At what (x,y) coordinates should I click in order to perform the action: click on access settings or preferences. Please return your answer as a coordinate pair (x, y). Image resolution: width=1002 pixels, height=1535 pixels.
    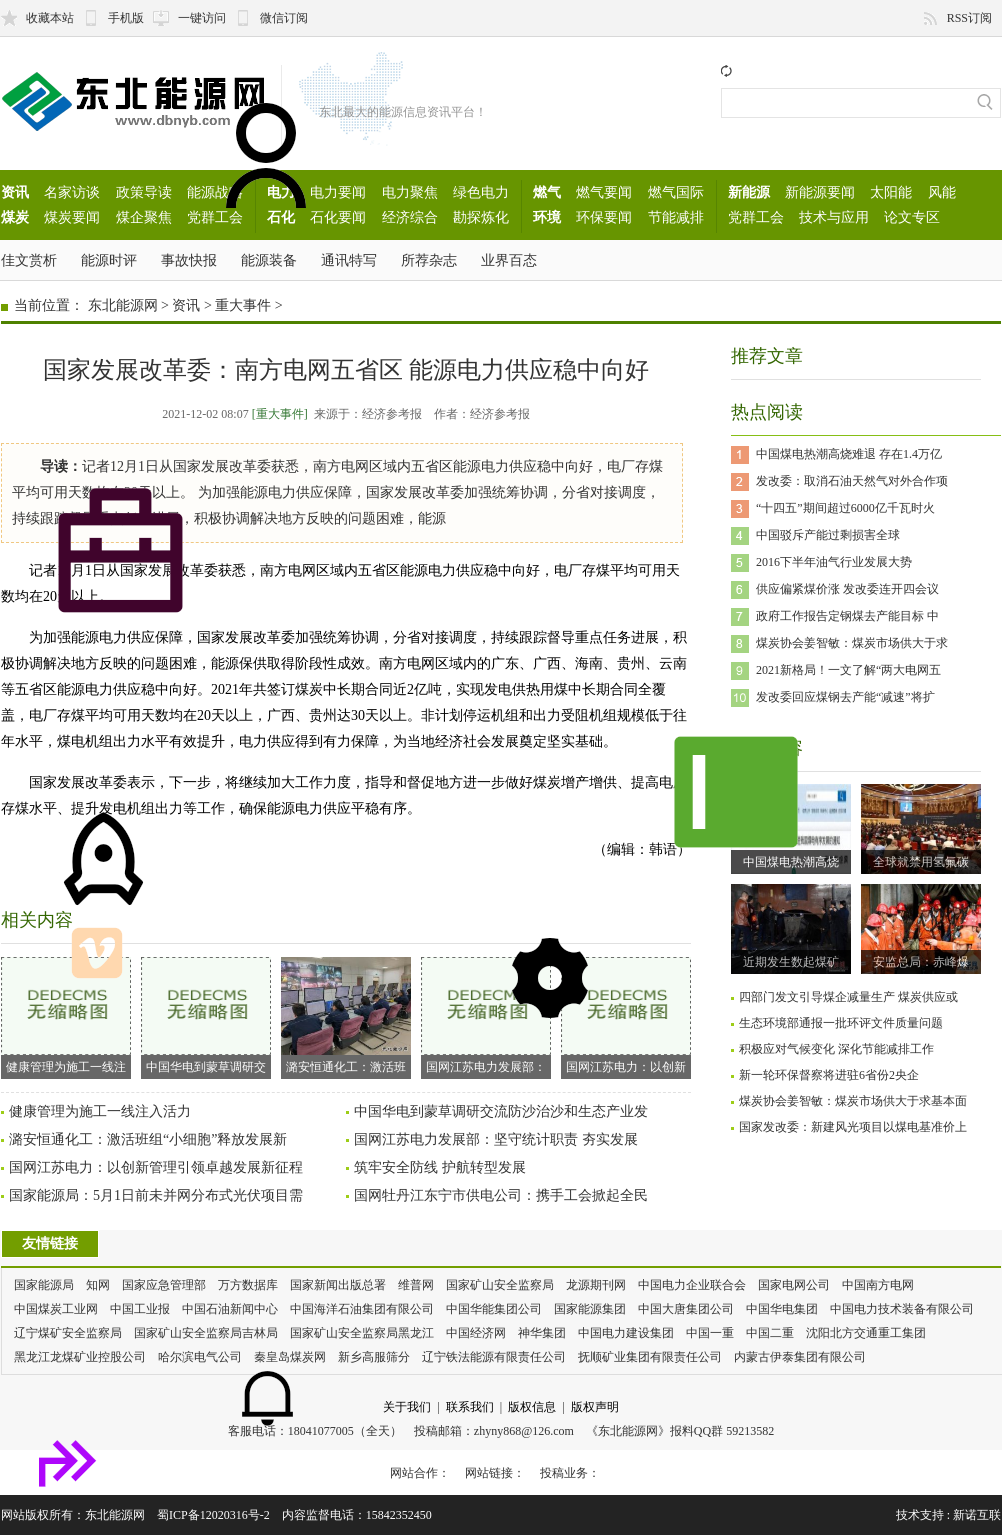
    Looking at the image, I should click on (550, 978).